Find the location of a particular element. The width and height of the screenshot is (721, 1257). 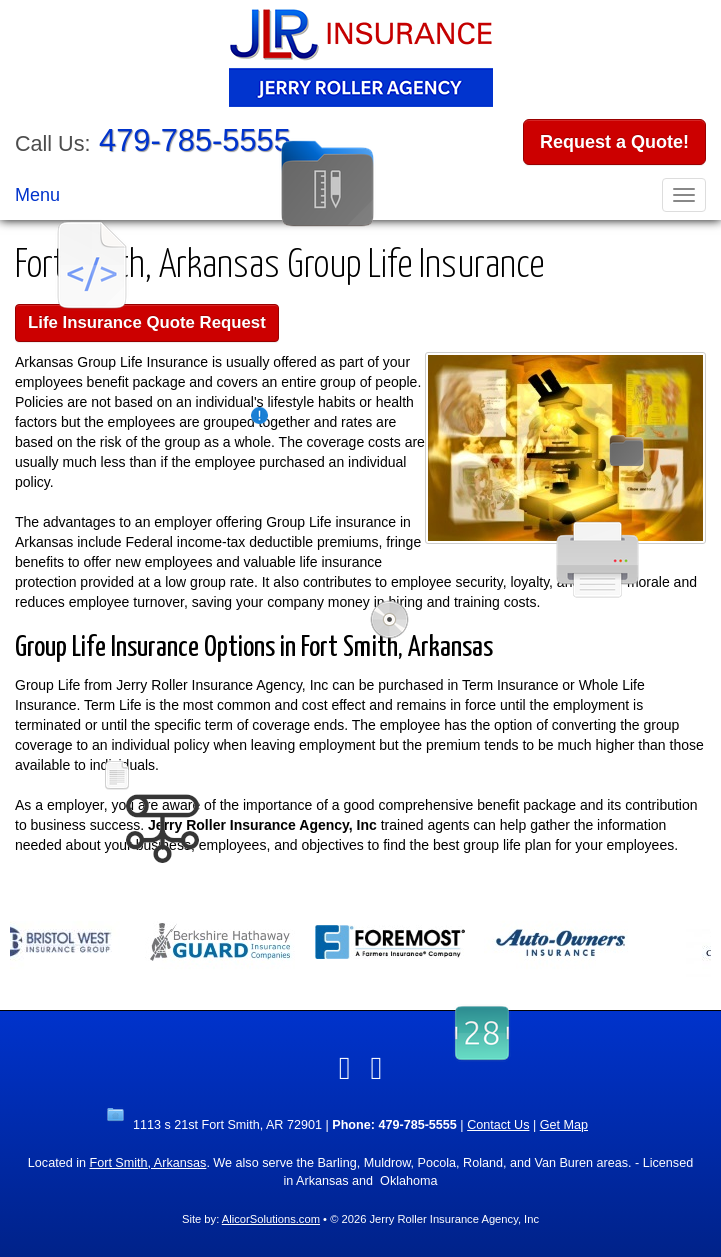

open HomeKit accessories and settings folder is located at coordinates (115, 1114).